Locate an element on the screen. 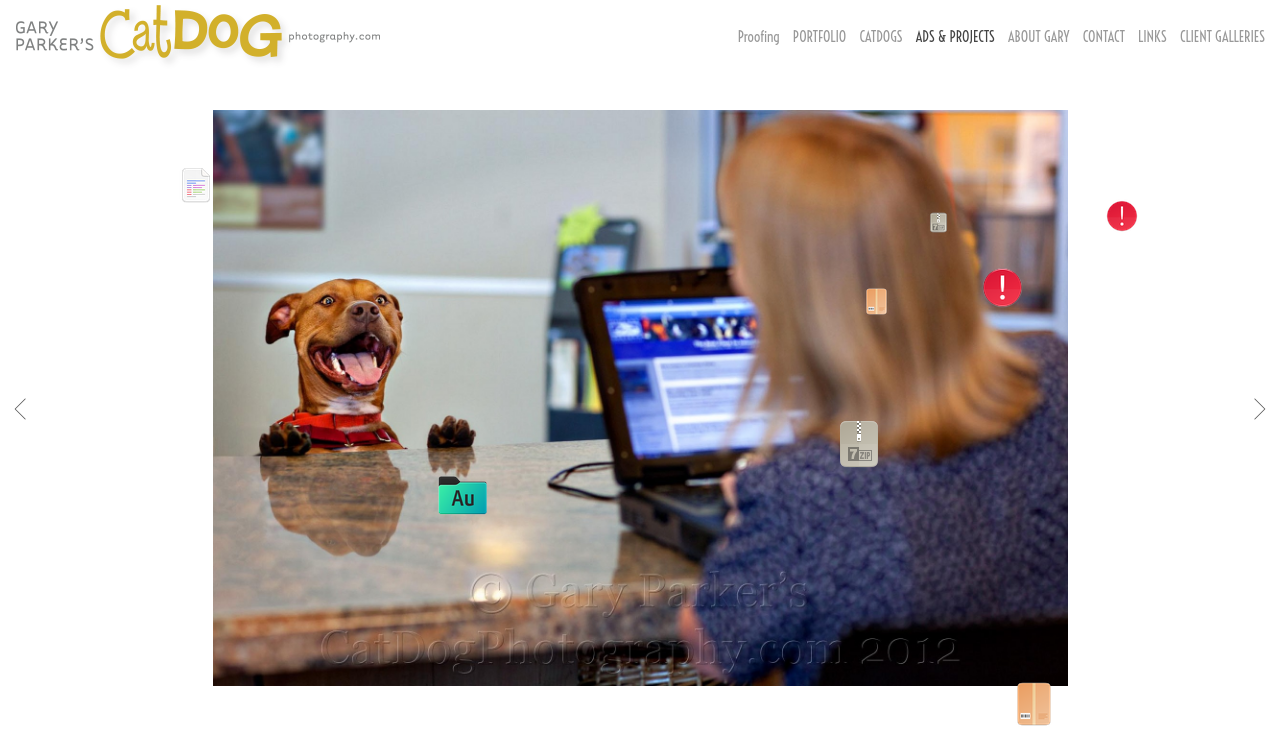 This screenshot has height=756, width=1280. indicates an important alert or warning is located at coordinates (1002, 287).